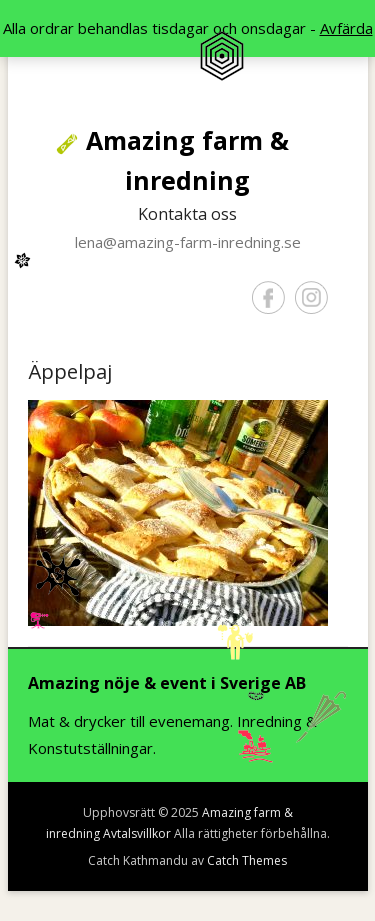 The width and height of the screenshot is (375, 921). I want to click on decorative flower element for game UI, so click(22, 260).